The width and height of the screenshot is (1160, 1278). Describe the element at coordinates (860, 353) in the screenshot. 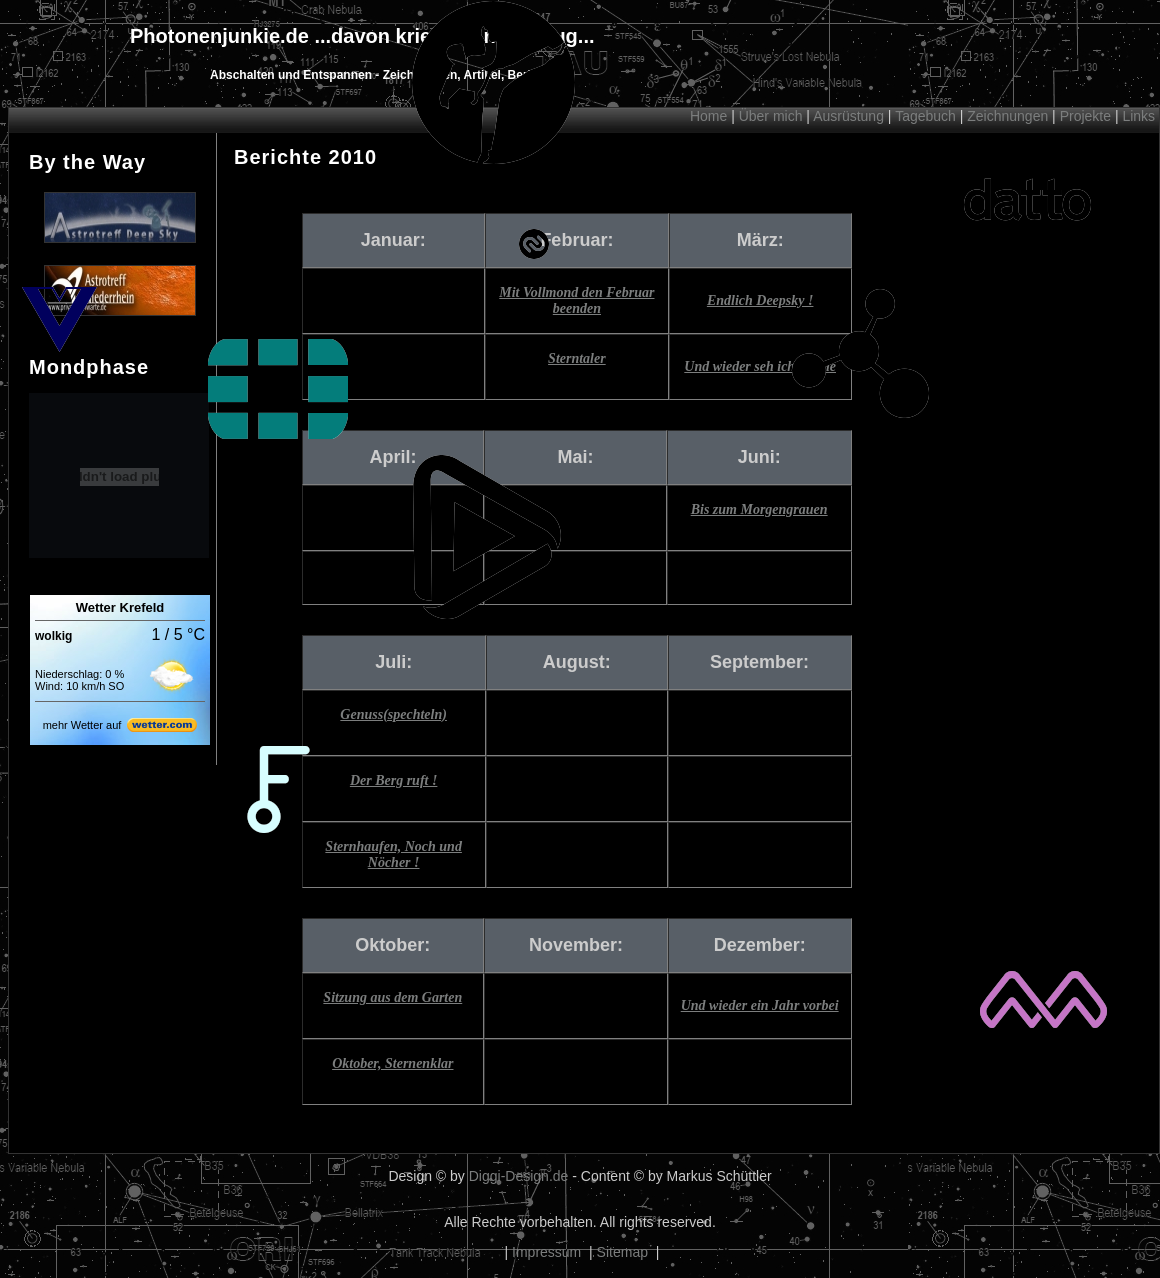

I see `moleculer microservices framework logo` at that location.